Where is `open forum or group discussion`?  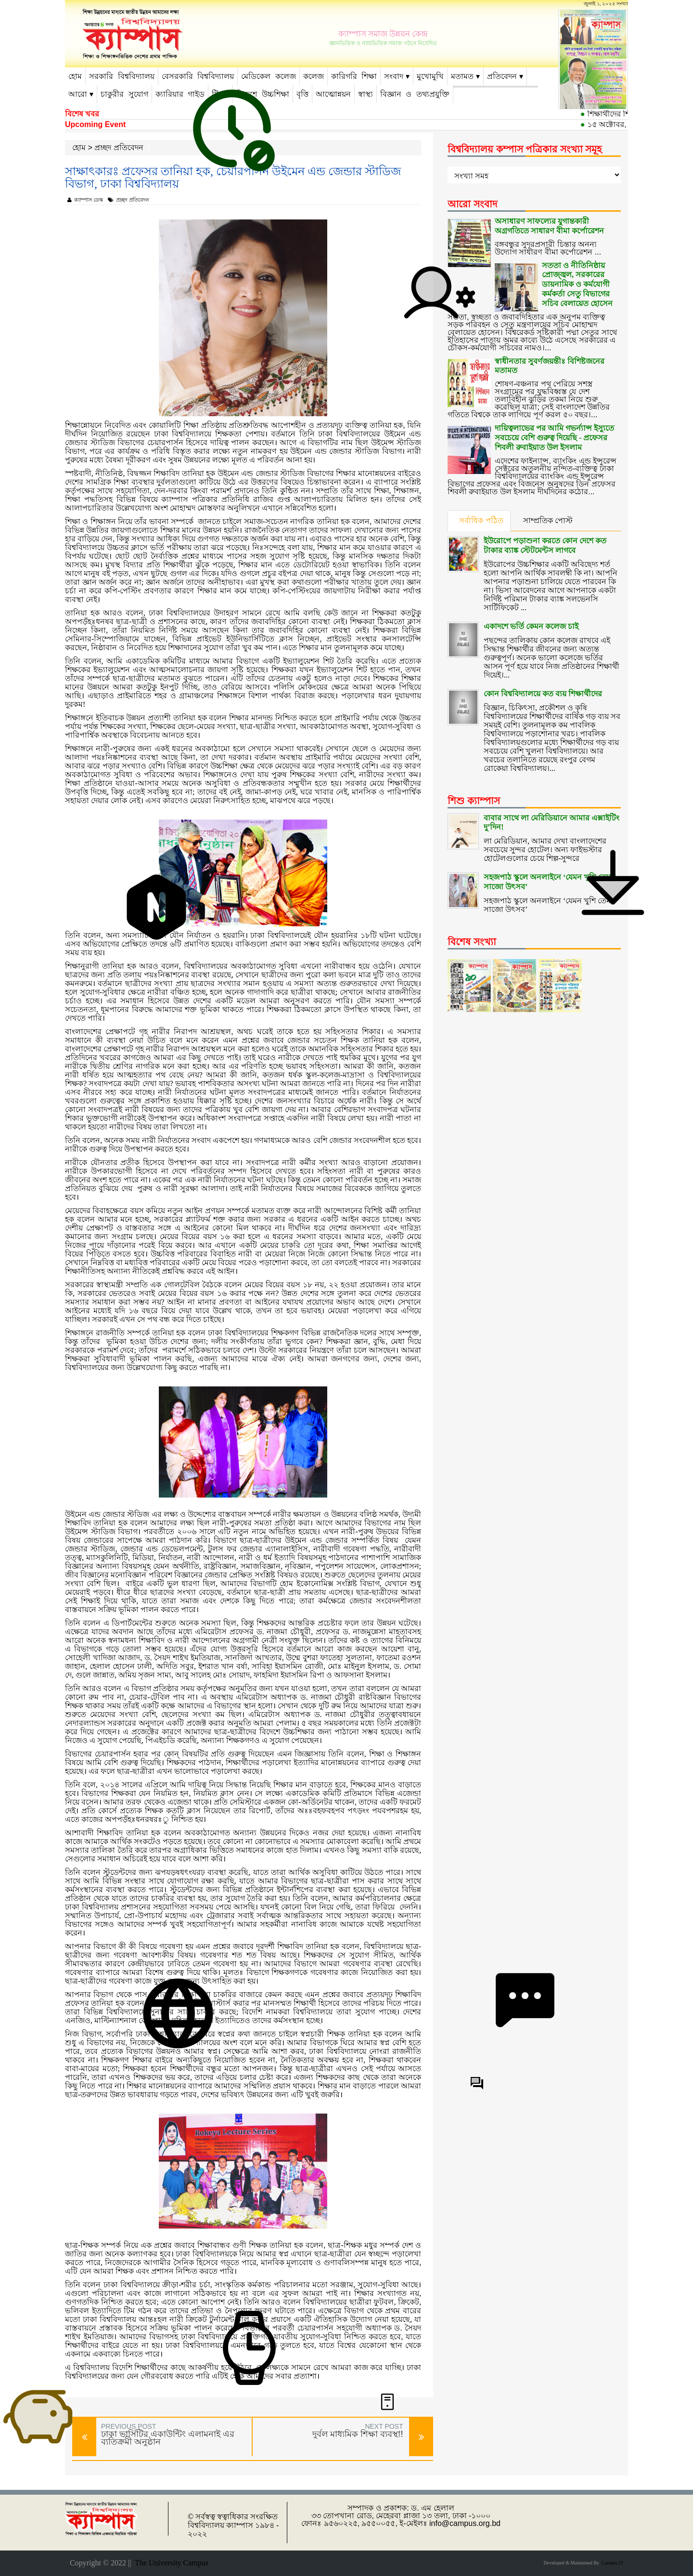
open forum or group discussion is located at coordinates (477, 2083).